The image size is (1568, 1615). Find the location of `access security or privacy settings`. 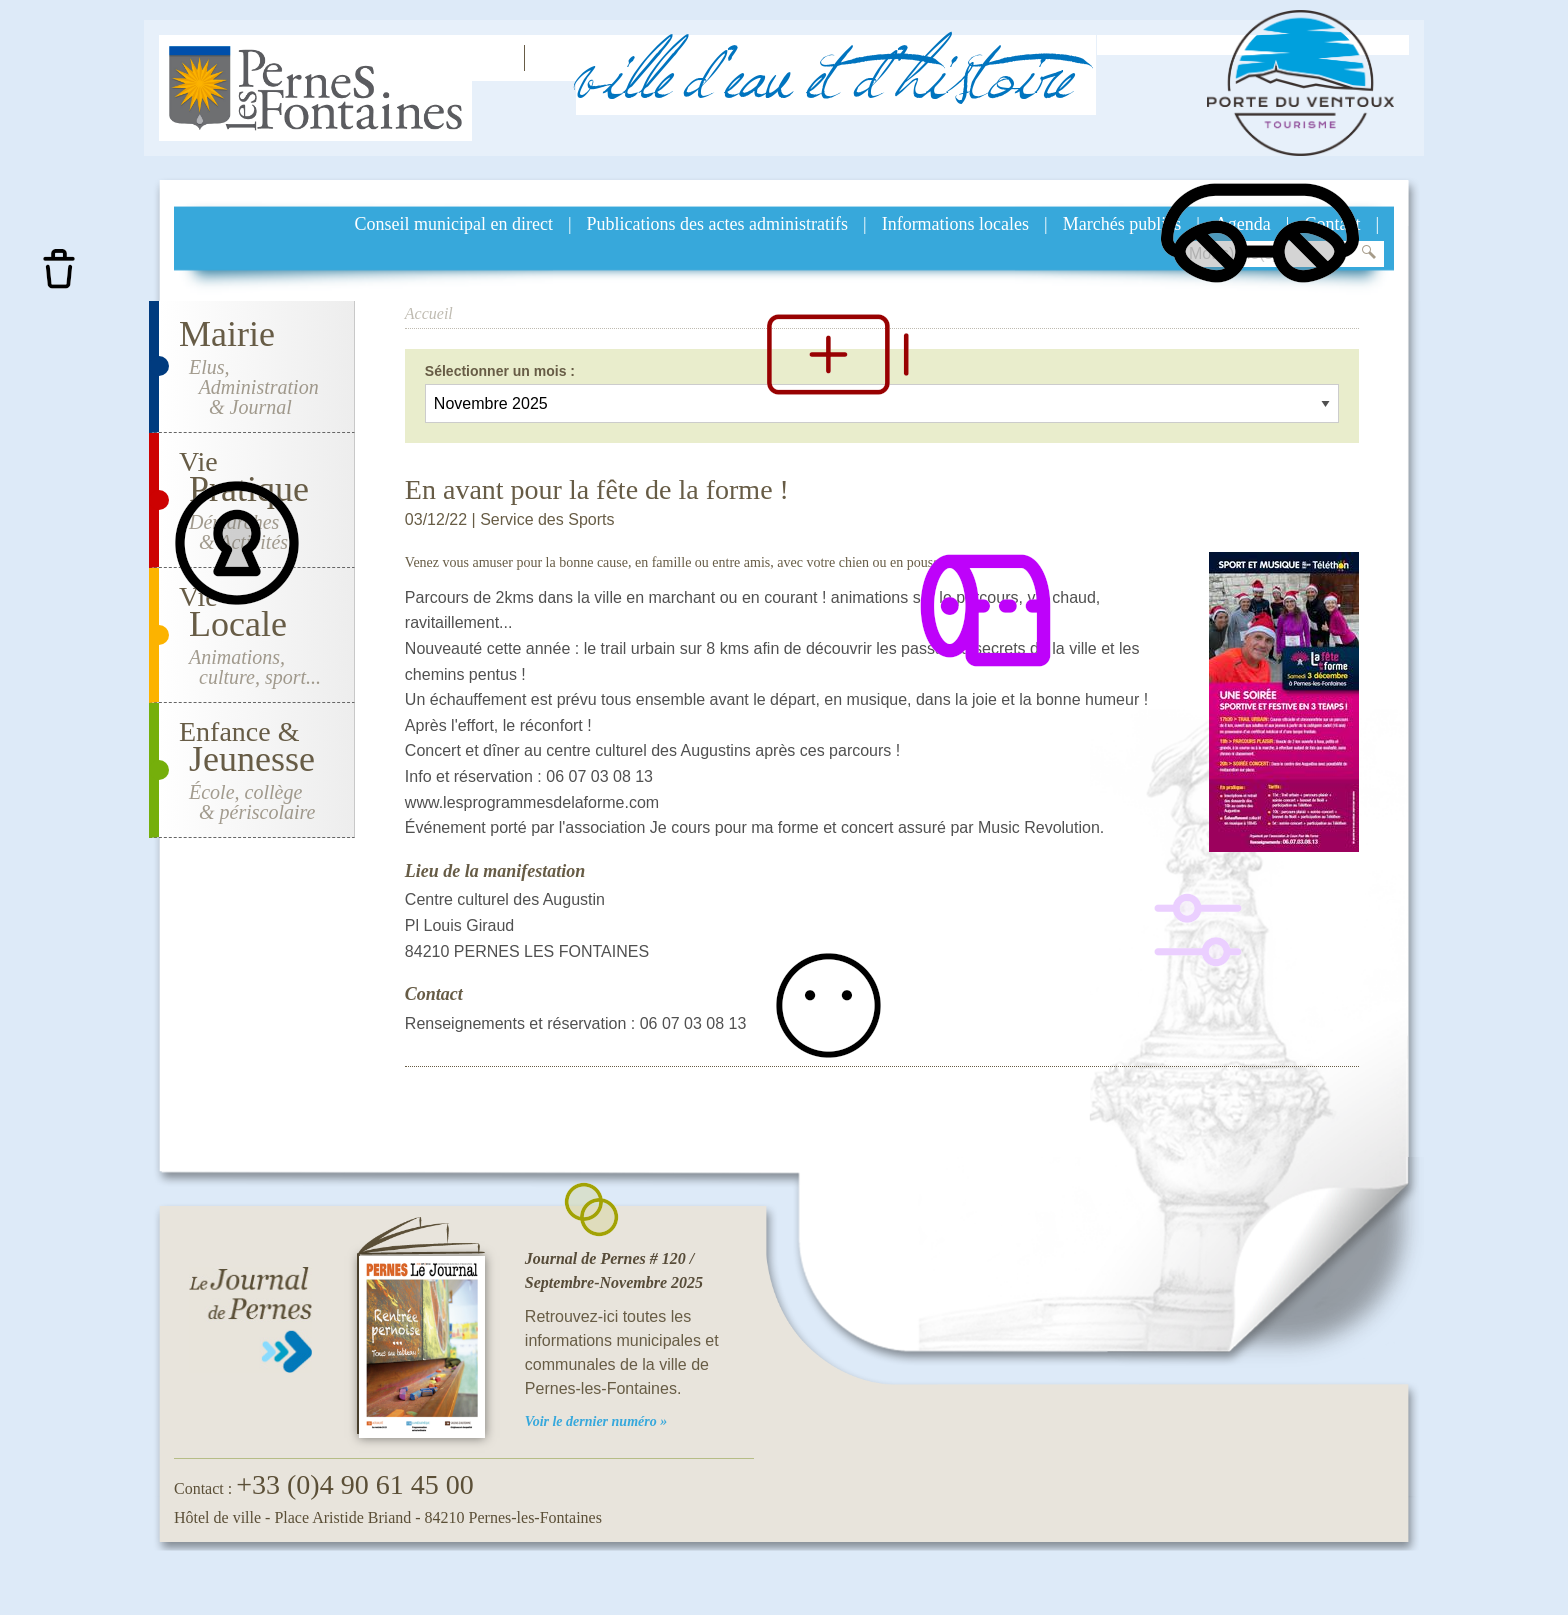

access security or privacy settings is located at coordinates (237, 543).